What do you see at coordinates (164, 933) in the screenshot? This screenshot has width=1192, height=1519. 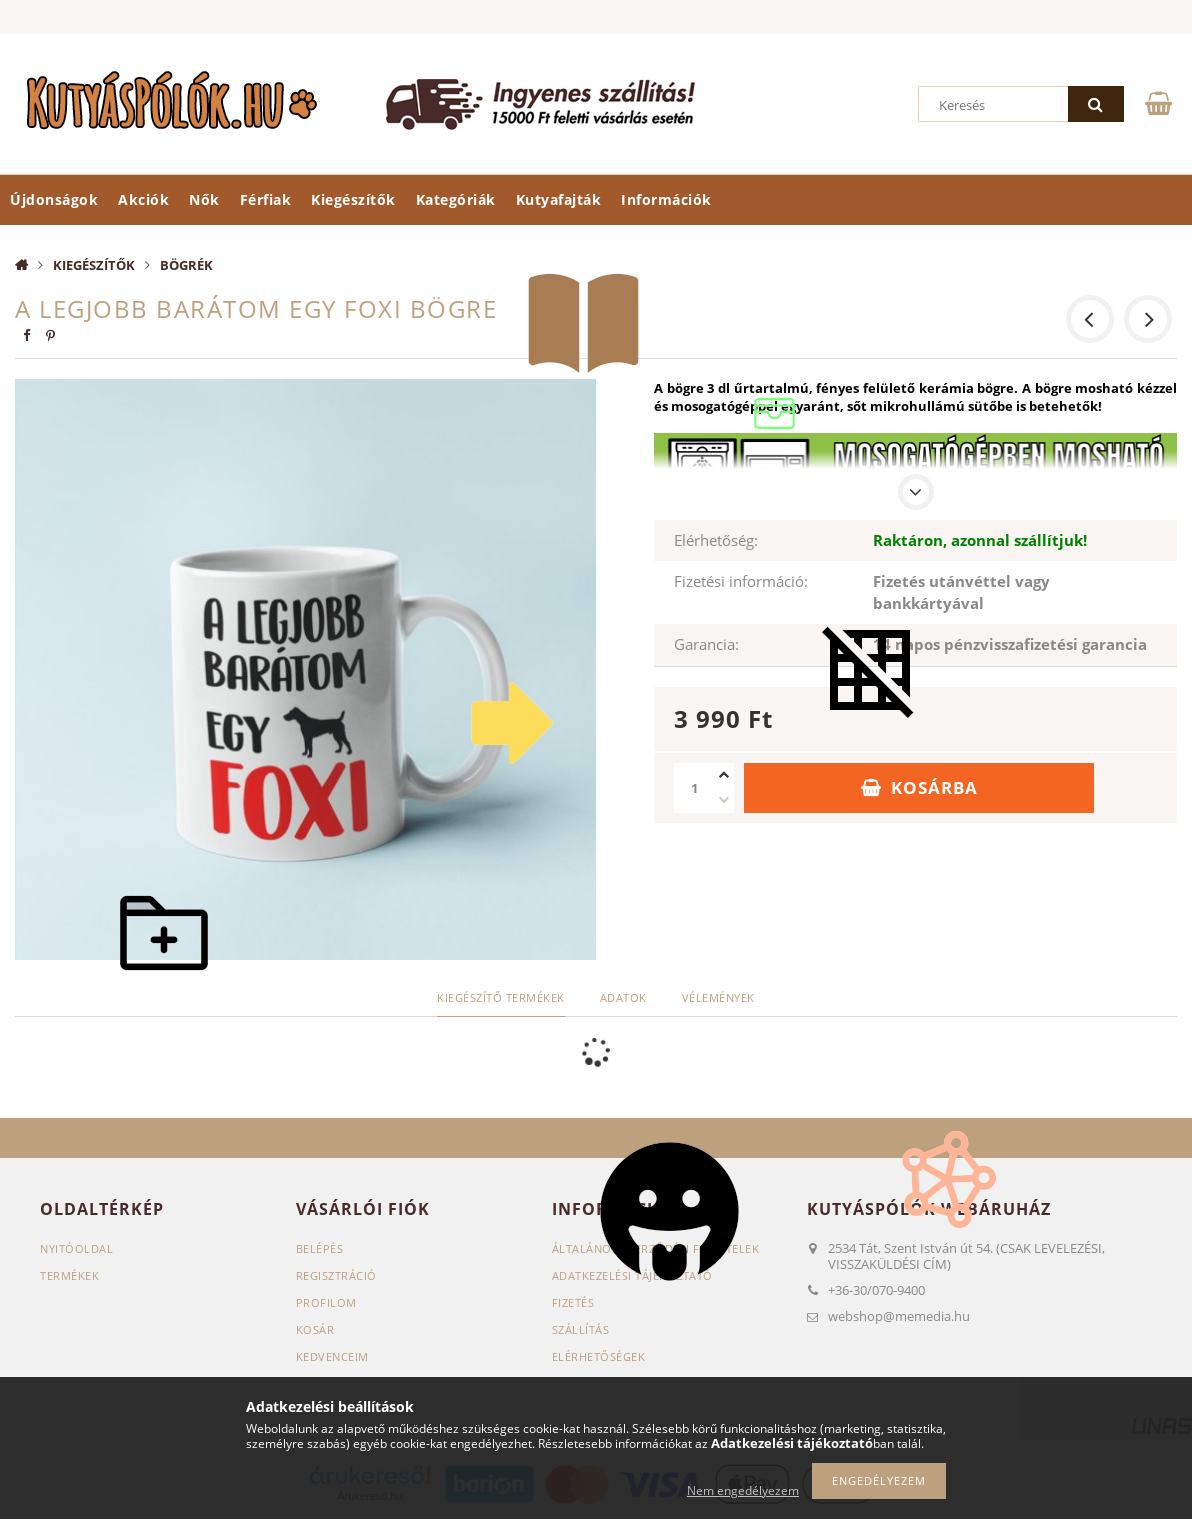 I see `create a new folder` at bounding box center [164, 933].